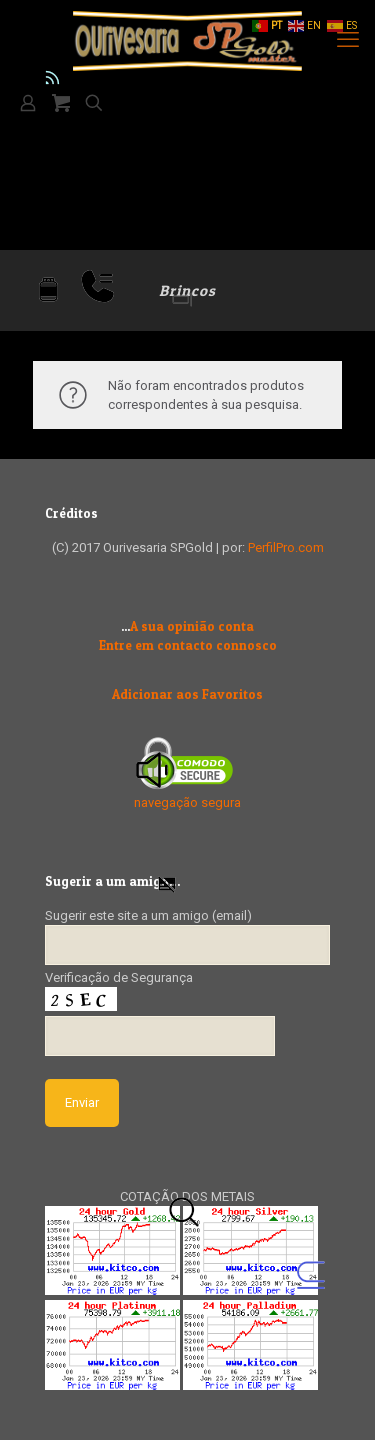 The image size is (375, 1440). What do you see at coordinates (311, 1274) in the screenshot?
I see `indicates a subset relationship in mathematical or set operations` at bounding box center [311, 1274].